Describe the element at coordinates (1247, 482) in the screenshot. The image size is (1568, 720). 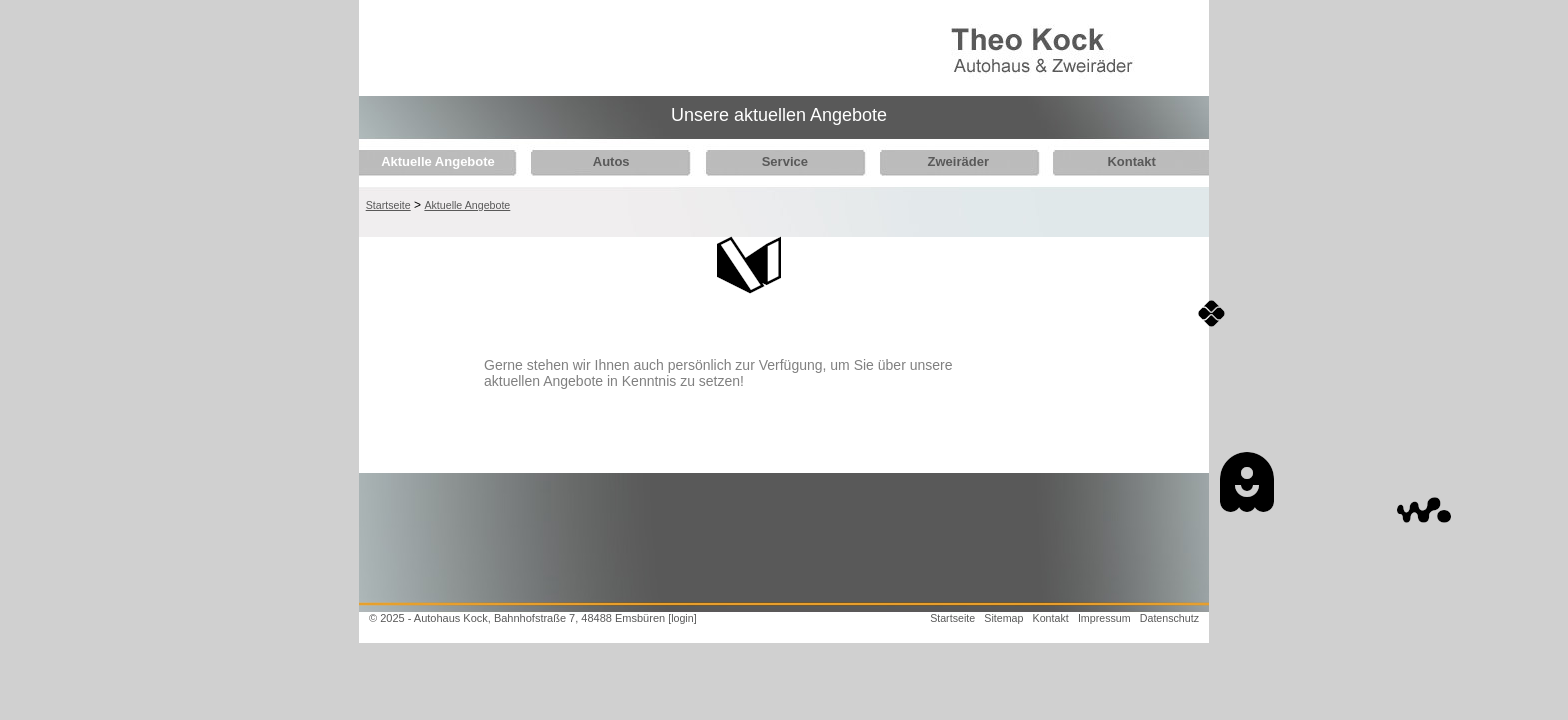
I see `friendly ghost avatar or profile icon` at that location.